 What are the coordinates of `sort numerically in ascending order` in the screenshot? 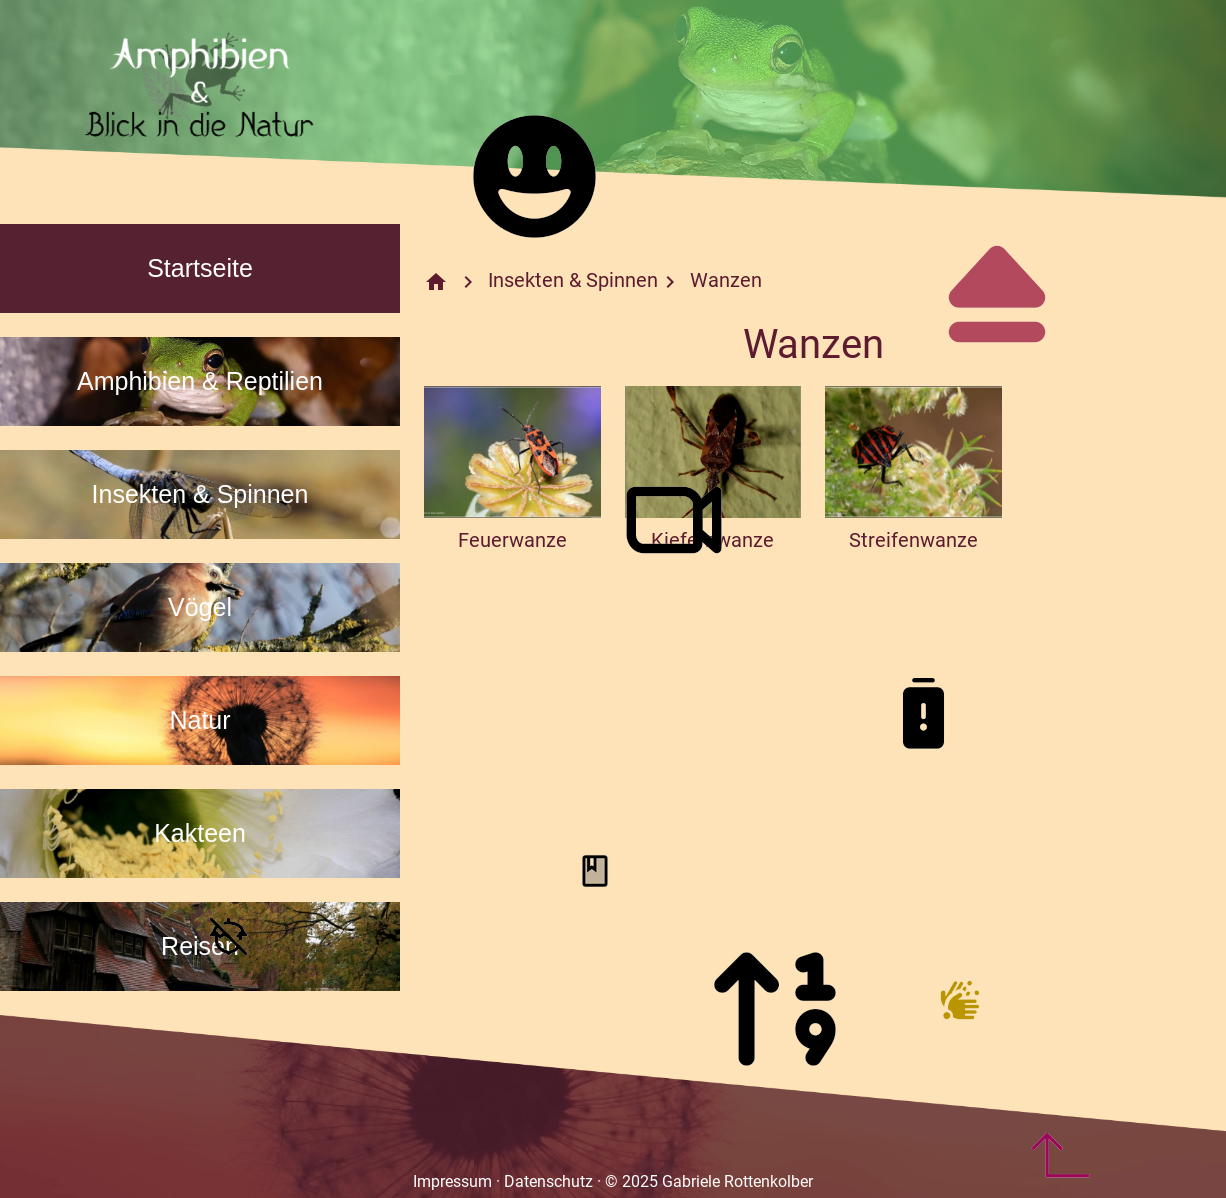 It's located at (779, 1009).